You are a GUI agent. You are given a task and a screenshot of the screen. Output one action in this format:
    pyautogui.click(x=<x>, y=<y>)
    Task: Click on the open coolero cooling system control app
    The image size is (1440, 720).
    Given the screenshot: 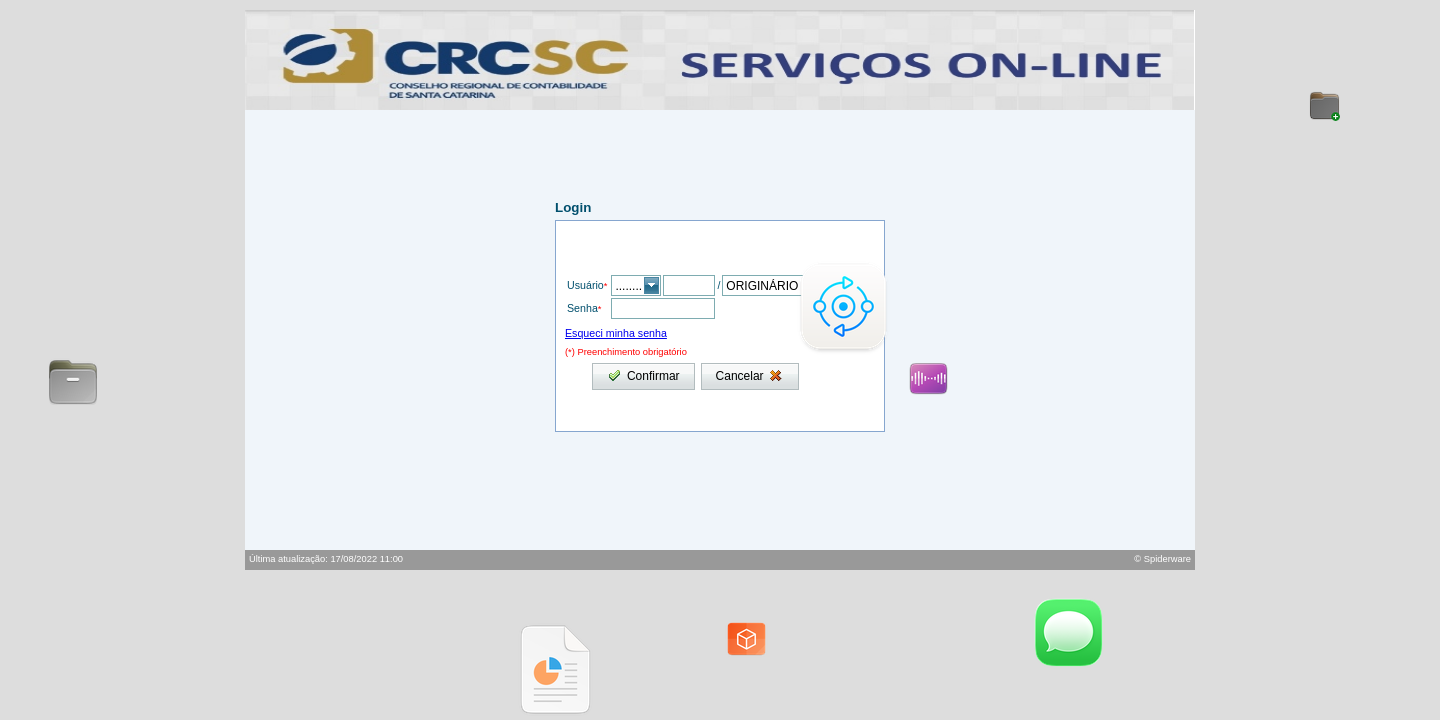 What is the action you would take?
    pyautogui.click(x=843, y=306)
    